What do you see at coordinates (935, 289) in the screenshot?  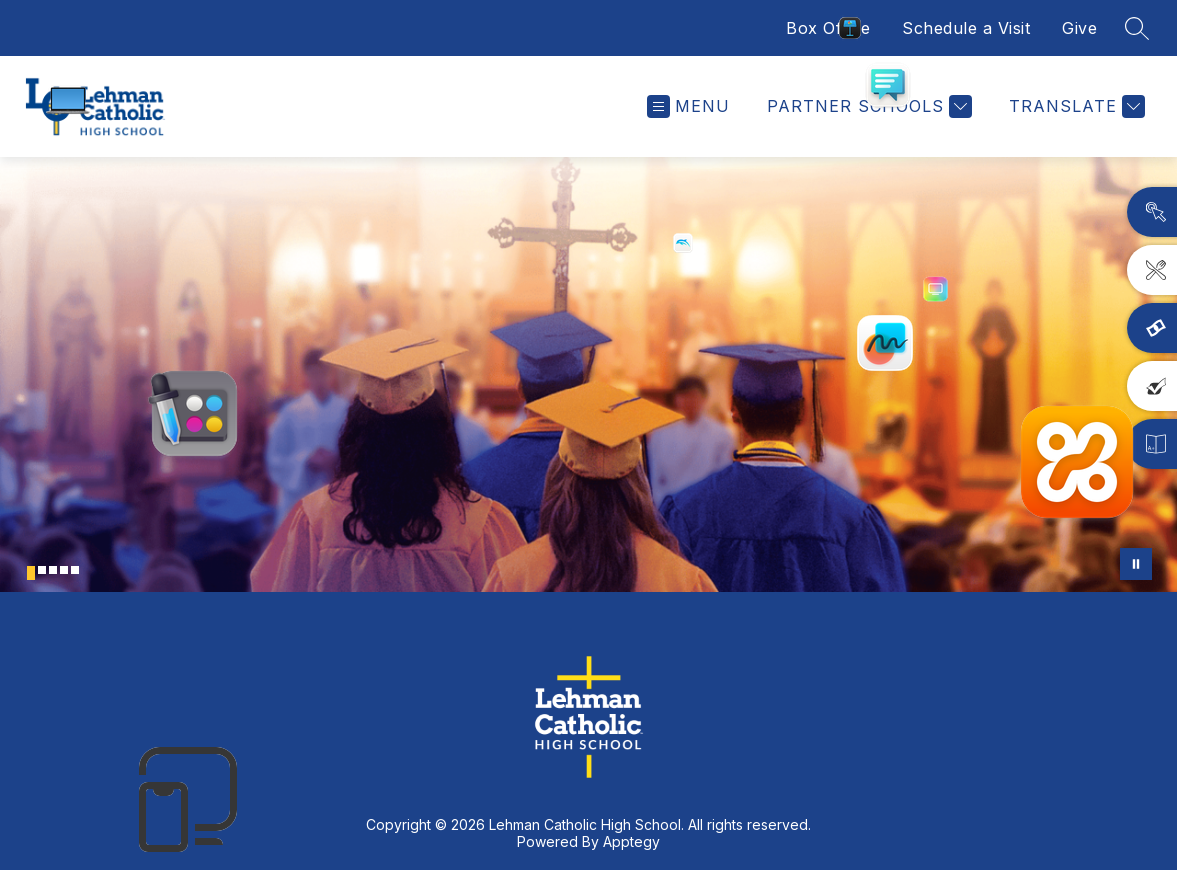 I see `open display color preferences` at bounding box center [935, 289].